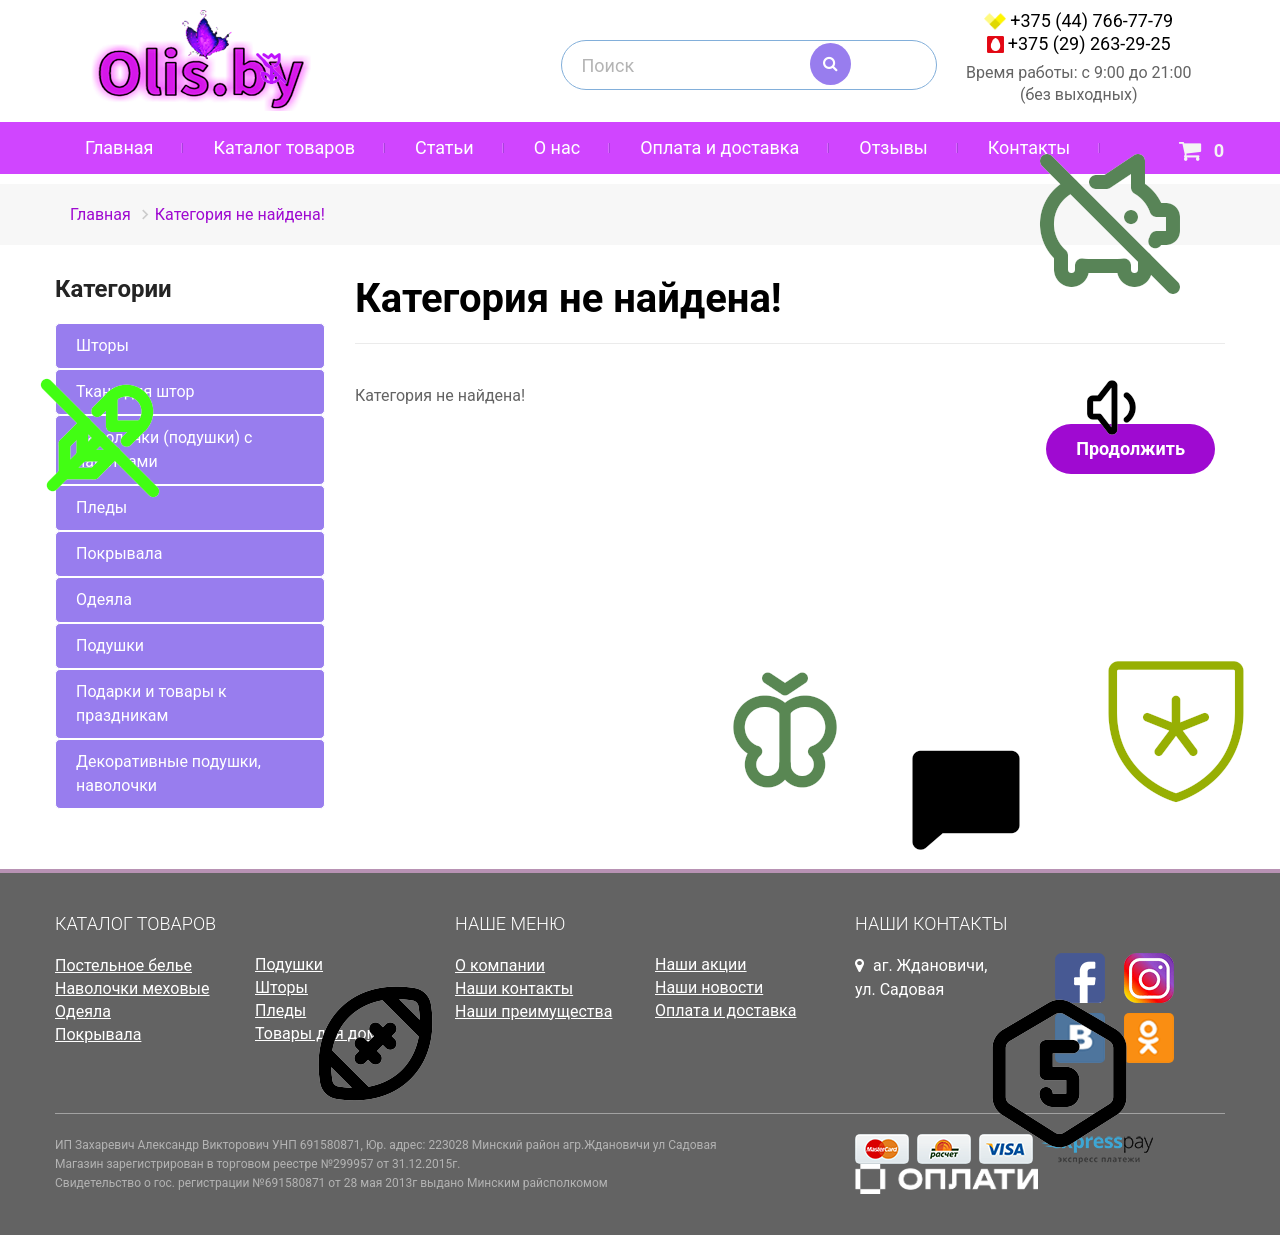 This screenshot has width=1280, height=1235. I want to click on disable handwriting or stylus input, so click(100, 438).